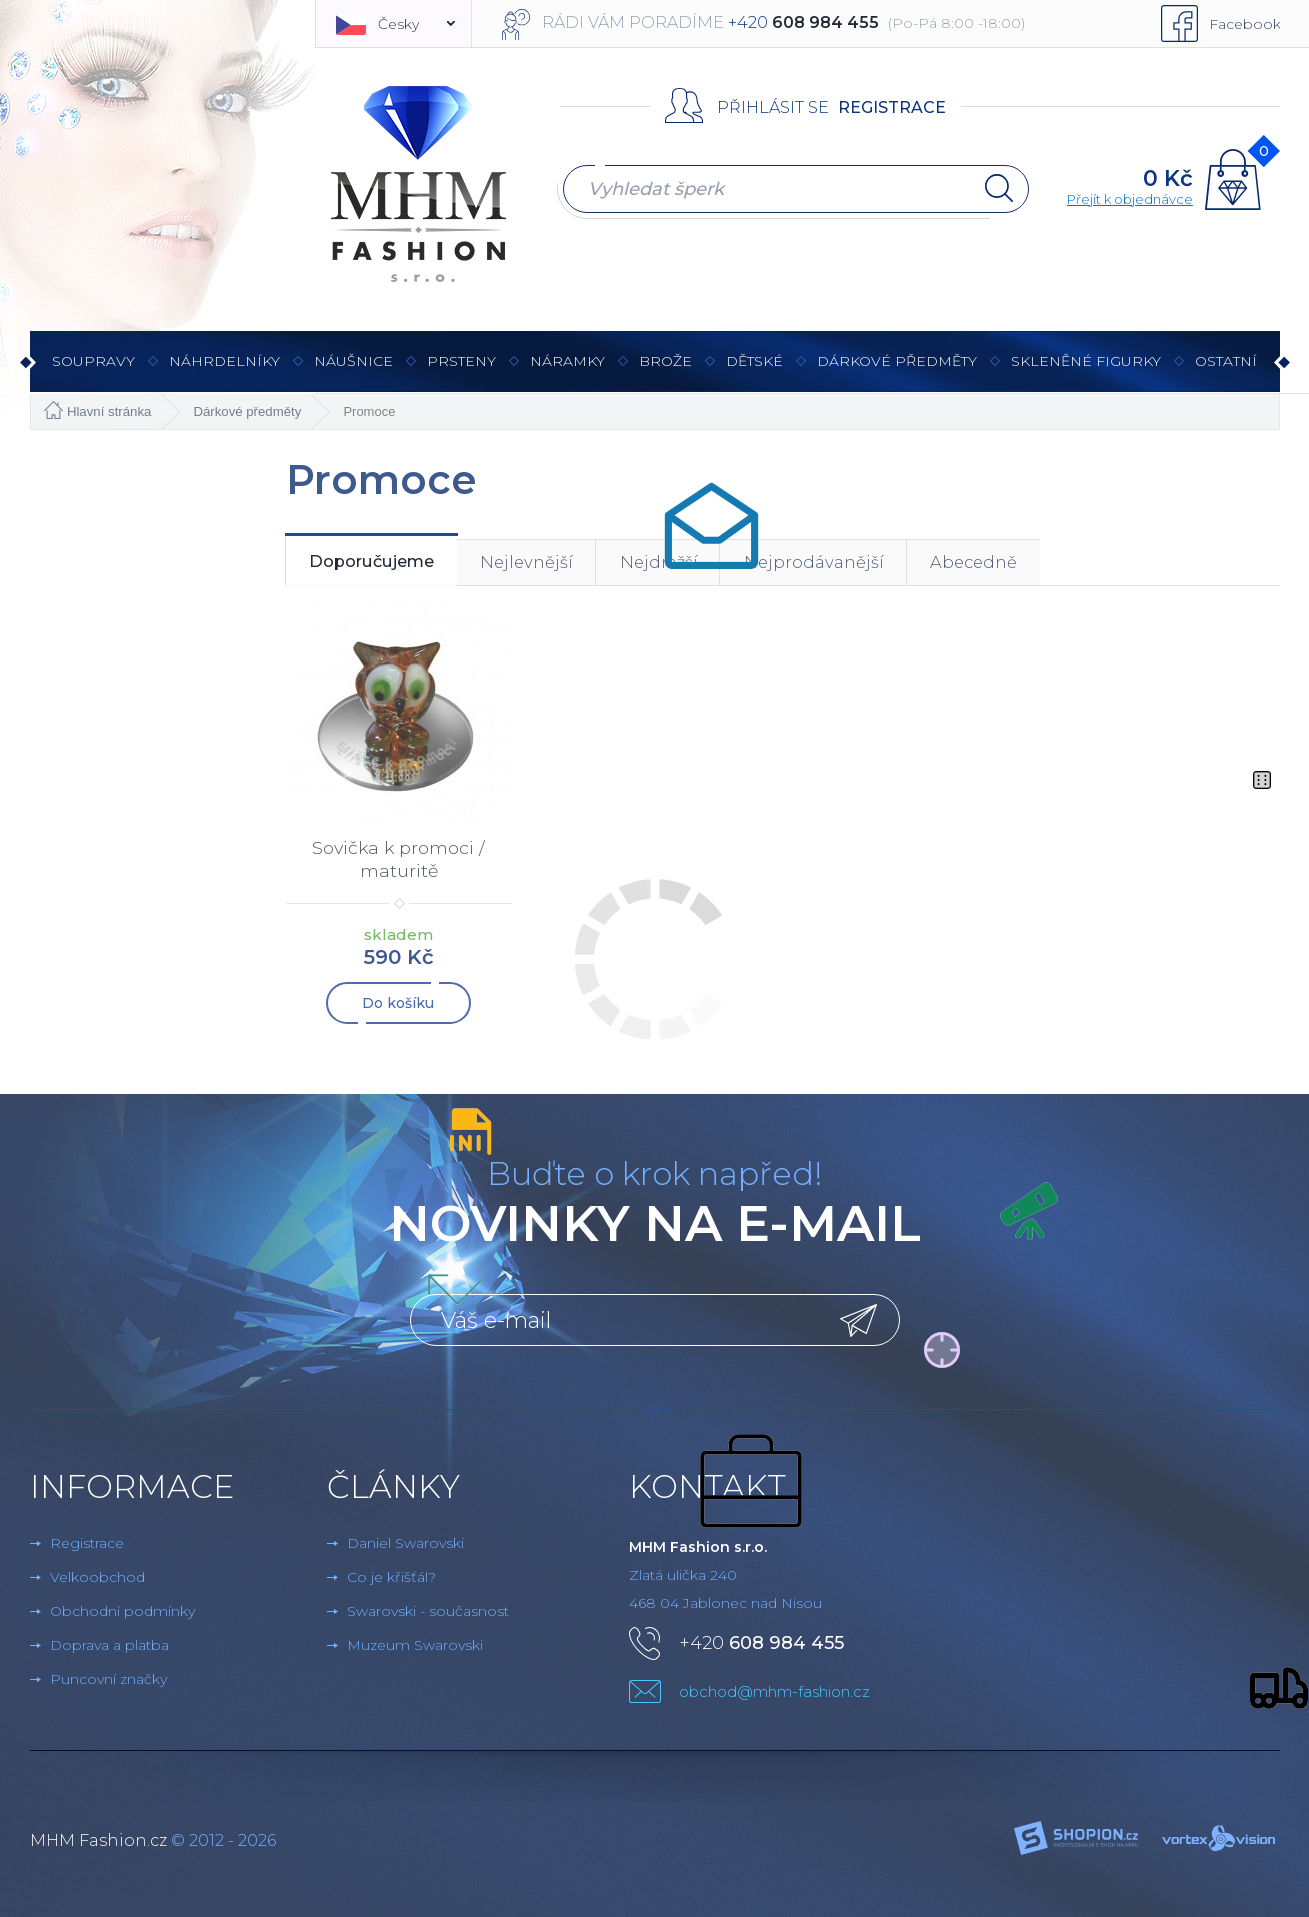 Image resolution: width=1309 pixels, height=1917 pixels. What do you see at coordinates (751, 1485) in the screenshot?
I see `access travel or trip details` at bounding box center [751, 1485].